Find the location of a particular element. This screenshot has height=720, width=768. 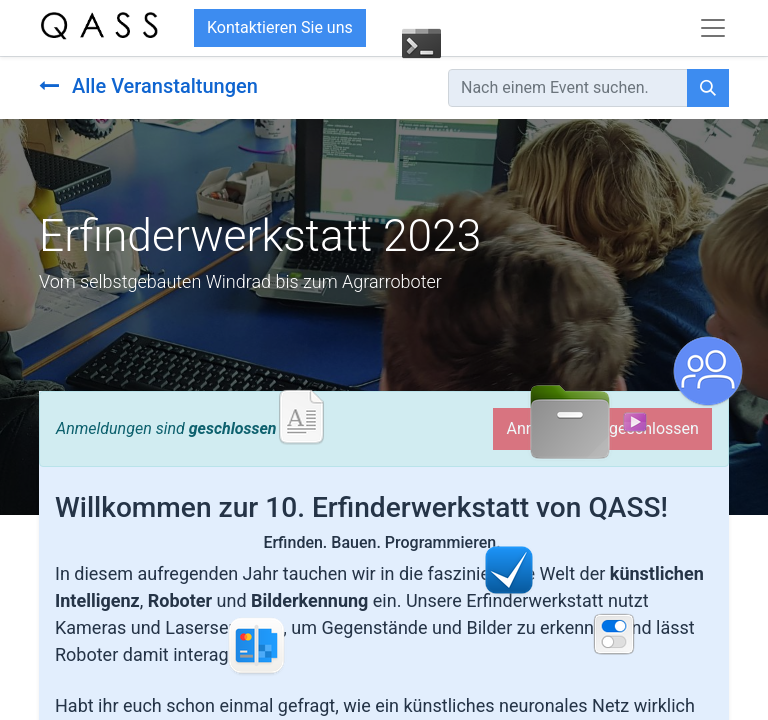

open the file manager app is located at coordinates (570, 422).